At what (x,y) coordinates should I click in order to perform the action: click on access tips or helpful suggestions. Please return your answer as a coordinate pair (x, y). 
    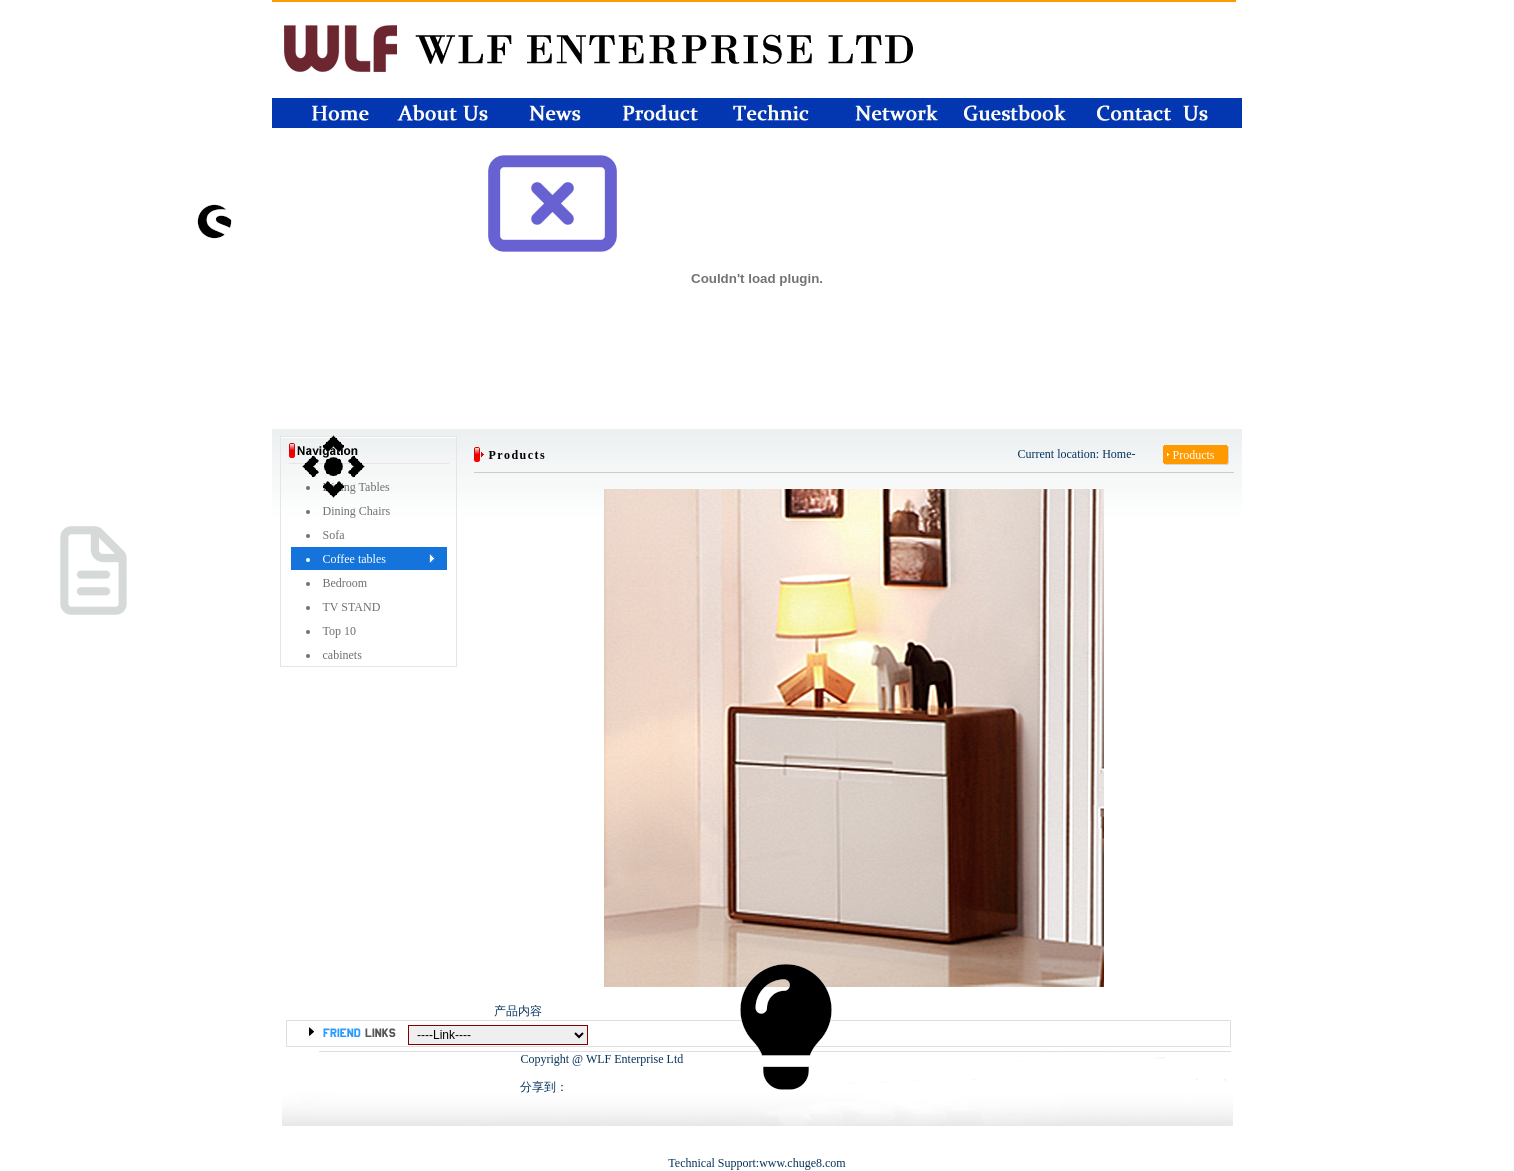
    Looking at the image, I should click on (786, 1025).